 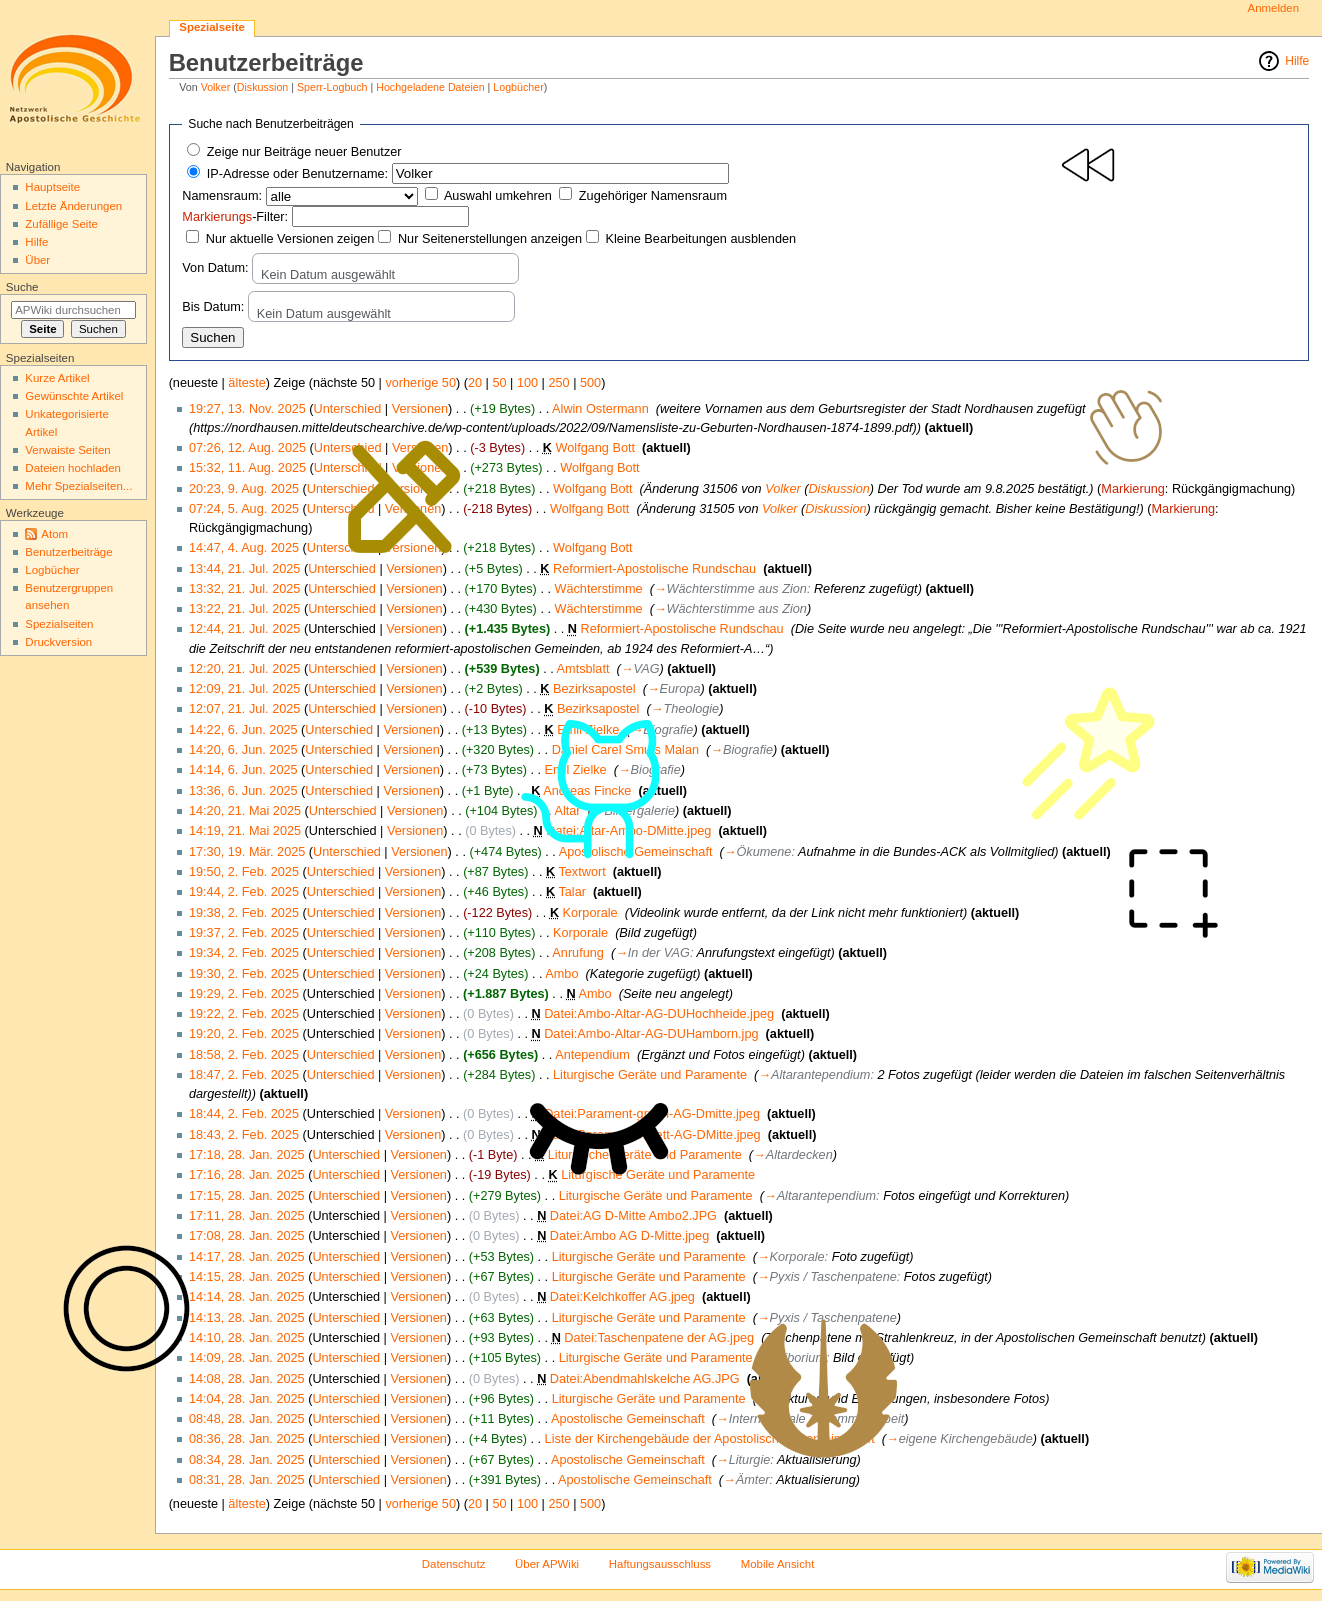 What do you see at coordinates (1090, 165) in the screenshot?
I see `rewind or skip backward in media playback` at bounding box center [1090, 165].